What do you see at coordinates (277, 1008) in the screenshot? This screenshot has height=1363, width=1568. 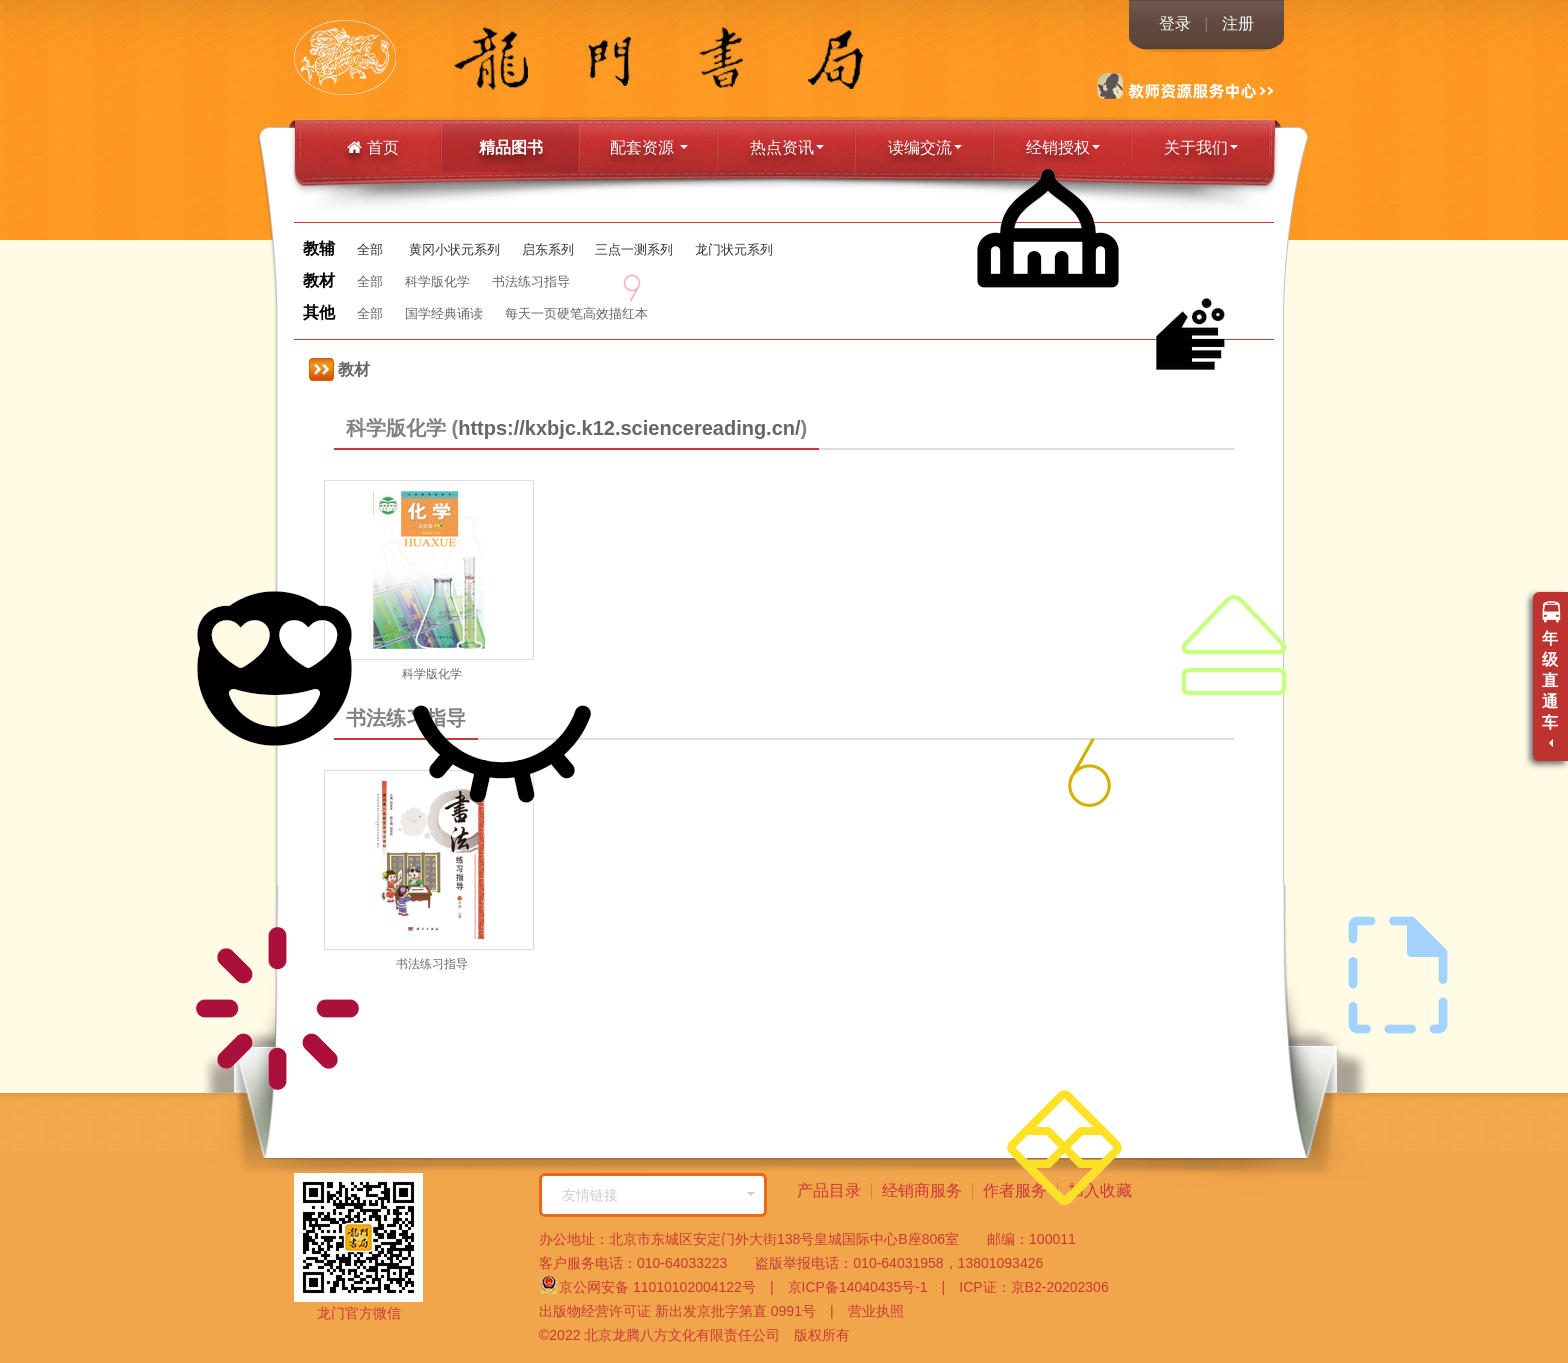 I see `indicates loading or processing in progress` at bounding box center [277, 1008].